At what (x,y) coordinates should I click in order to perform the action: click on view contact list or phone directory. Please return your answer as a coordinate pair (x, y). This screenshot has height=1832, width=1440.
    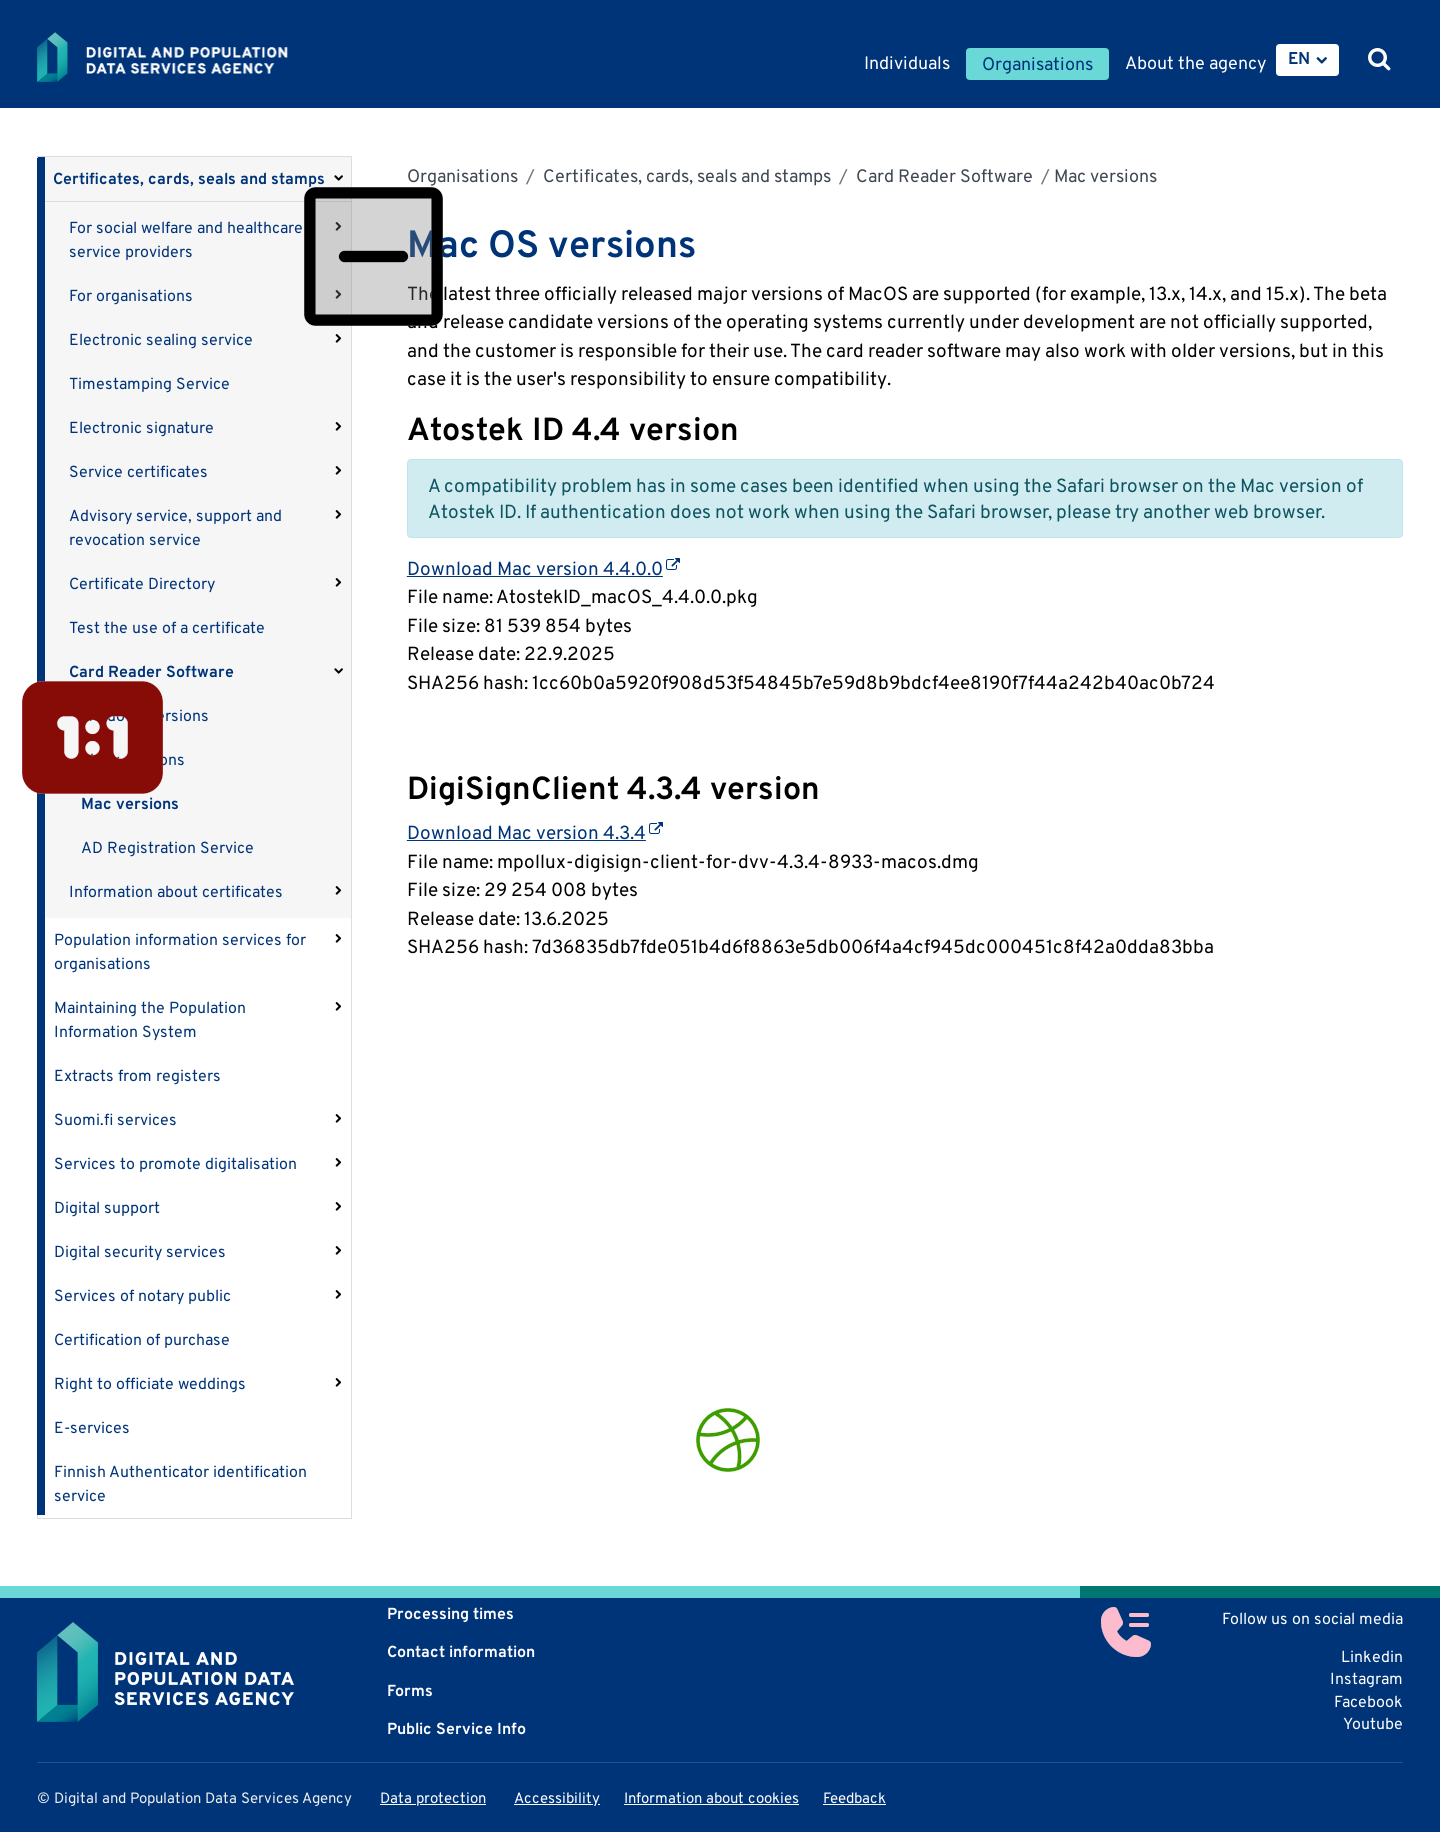
    Looking at the image, I should click on (1127, 1631).